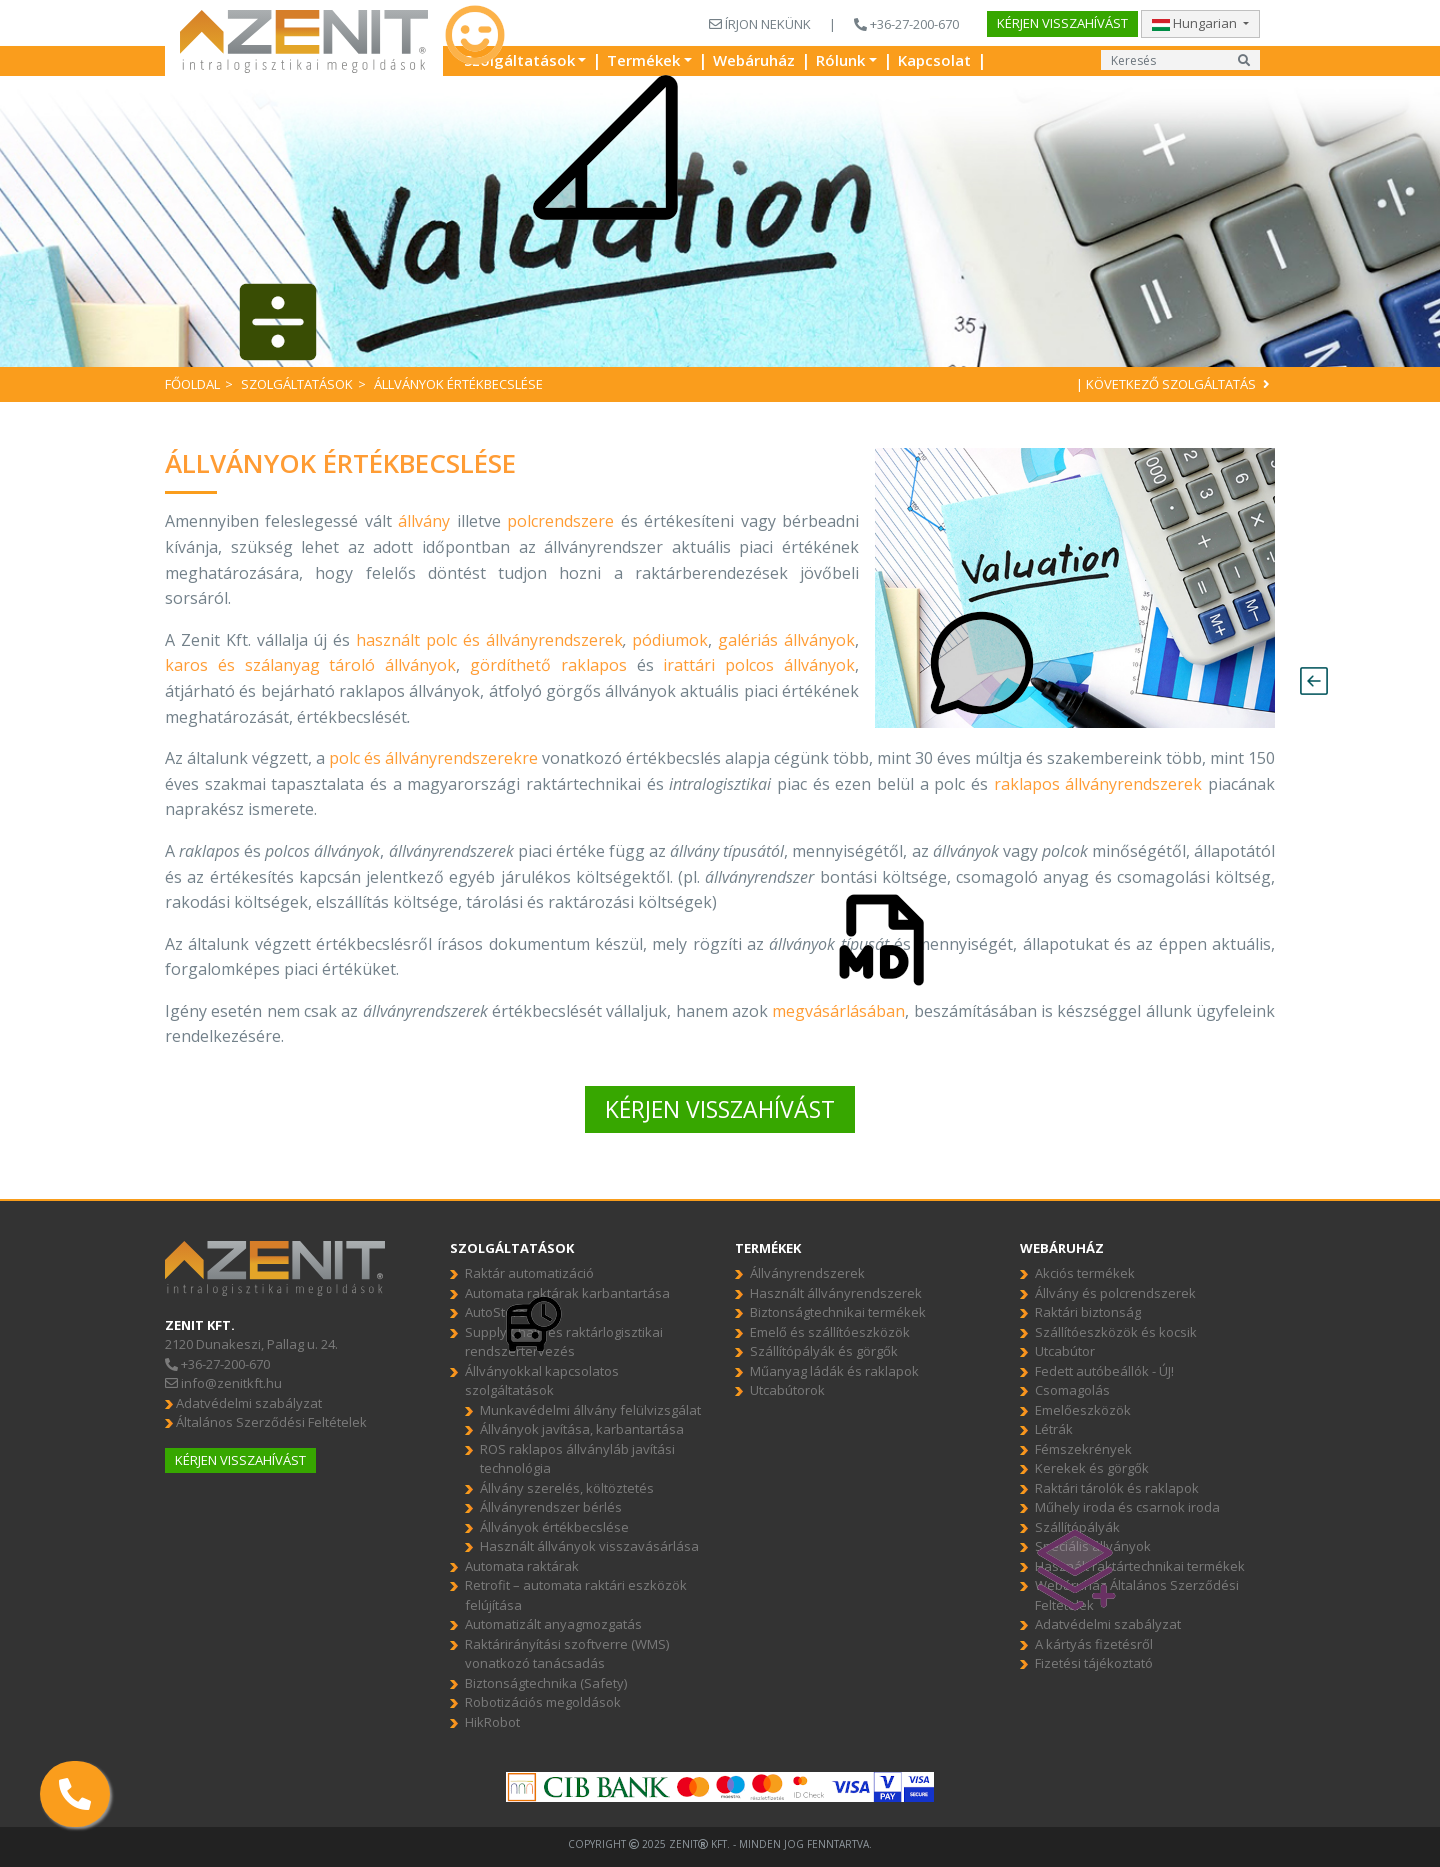 This screenshot has height=1867, width=1440. Describe the element at coordinates (1314, 681) in the screenshot. I see `go back to the previous screen` at that location.